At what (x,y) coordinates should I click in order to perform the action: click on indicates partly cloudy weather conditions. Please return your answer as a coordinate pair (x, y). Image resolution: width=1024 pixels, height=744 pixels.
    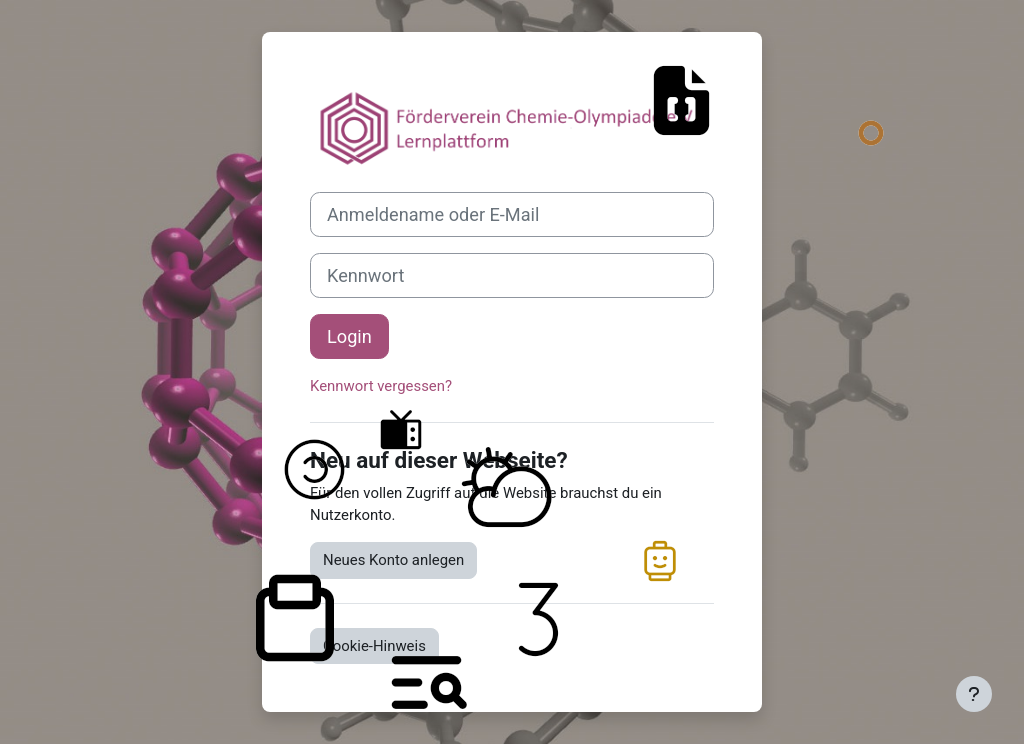
    Looking at the image, I should click on (506, 488).